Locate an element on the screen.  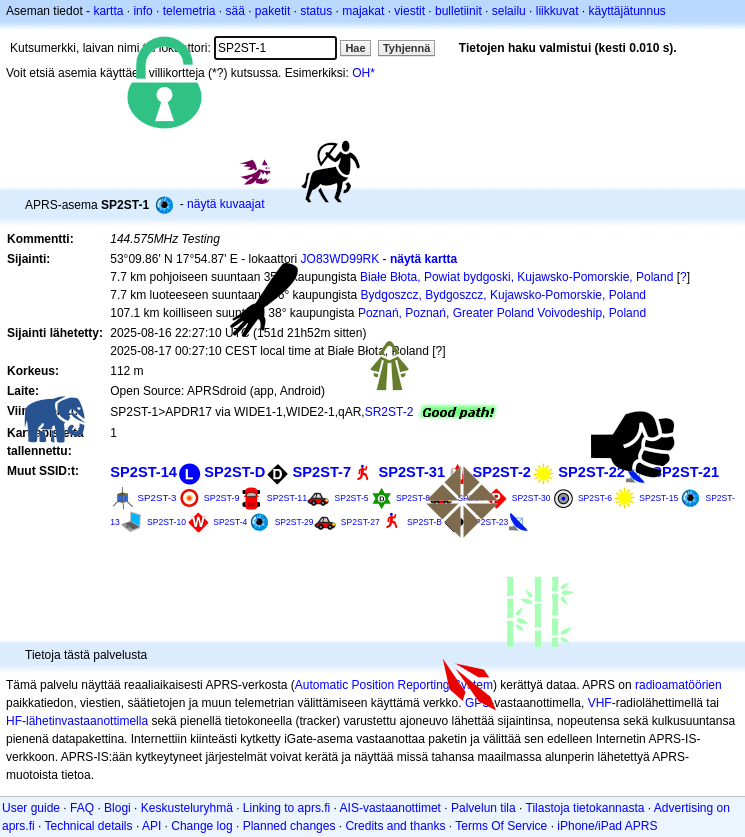
rock move in a rock-paper-scissors game is located at coordinates (633, 439).